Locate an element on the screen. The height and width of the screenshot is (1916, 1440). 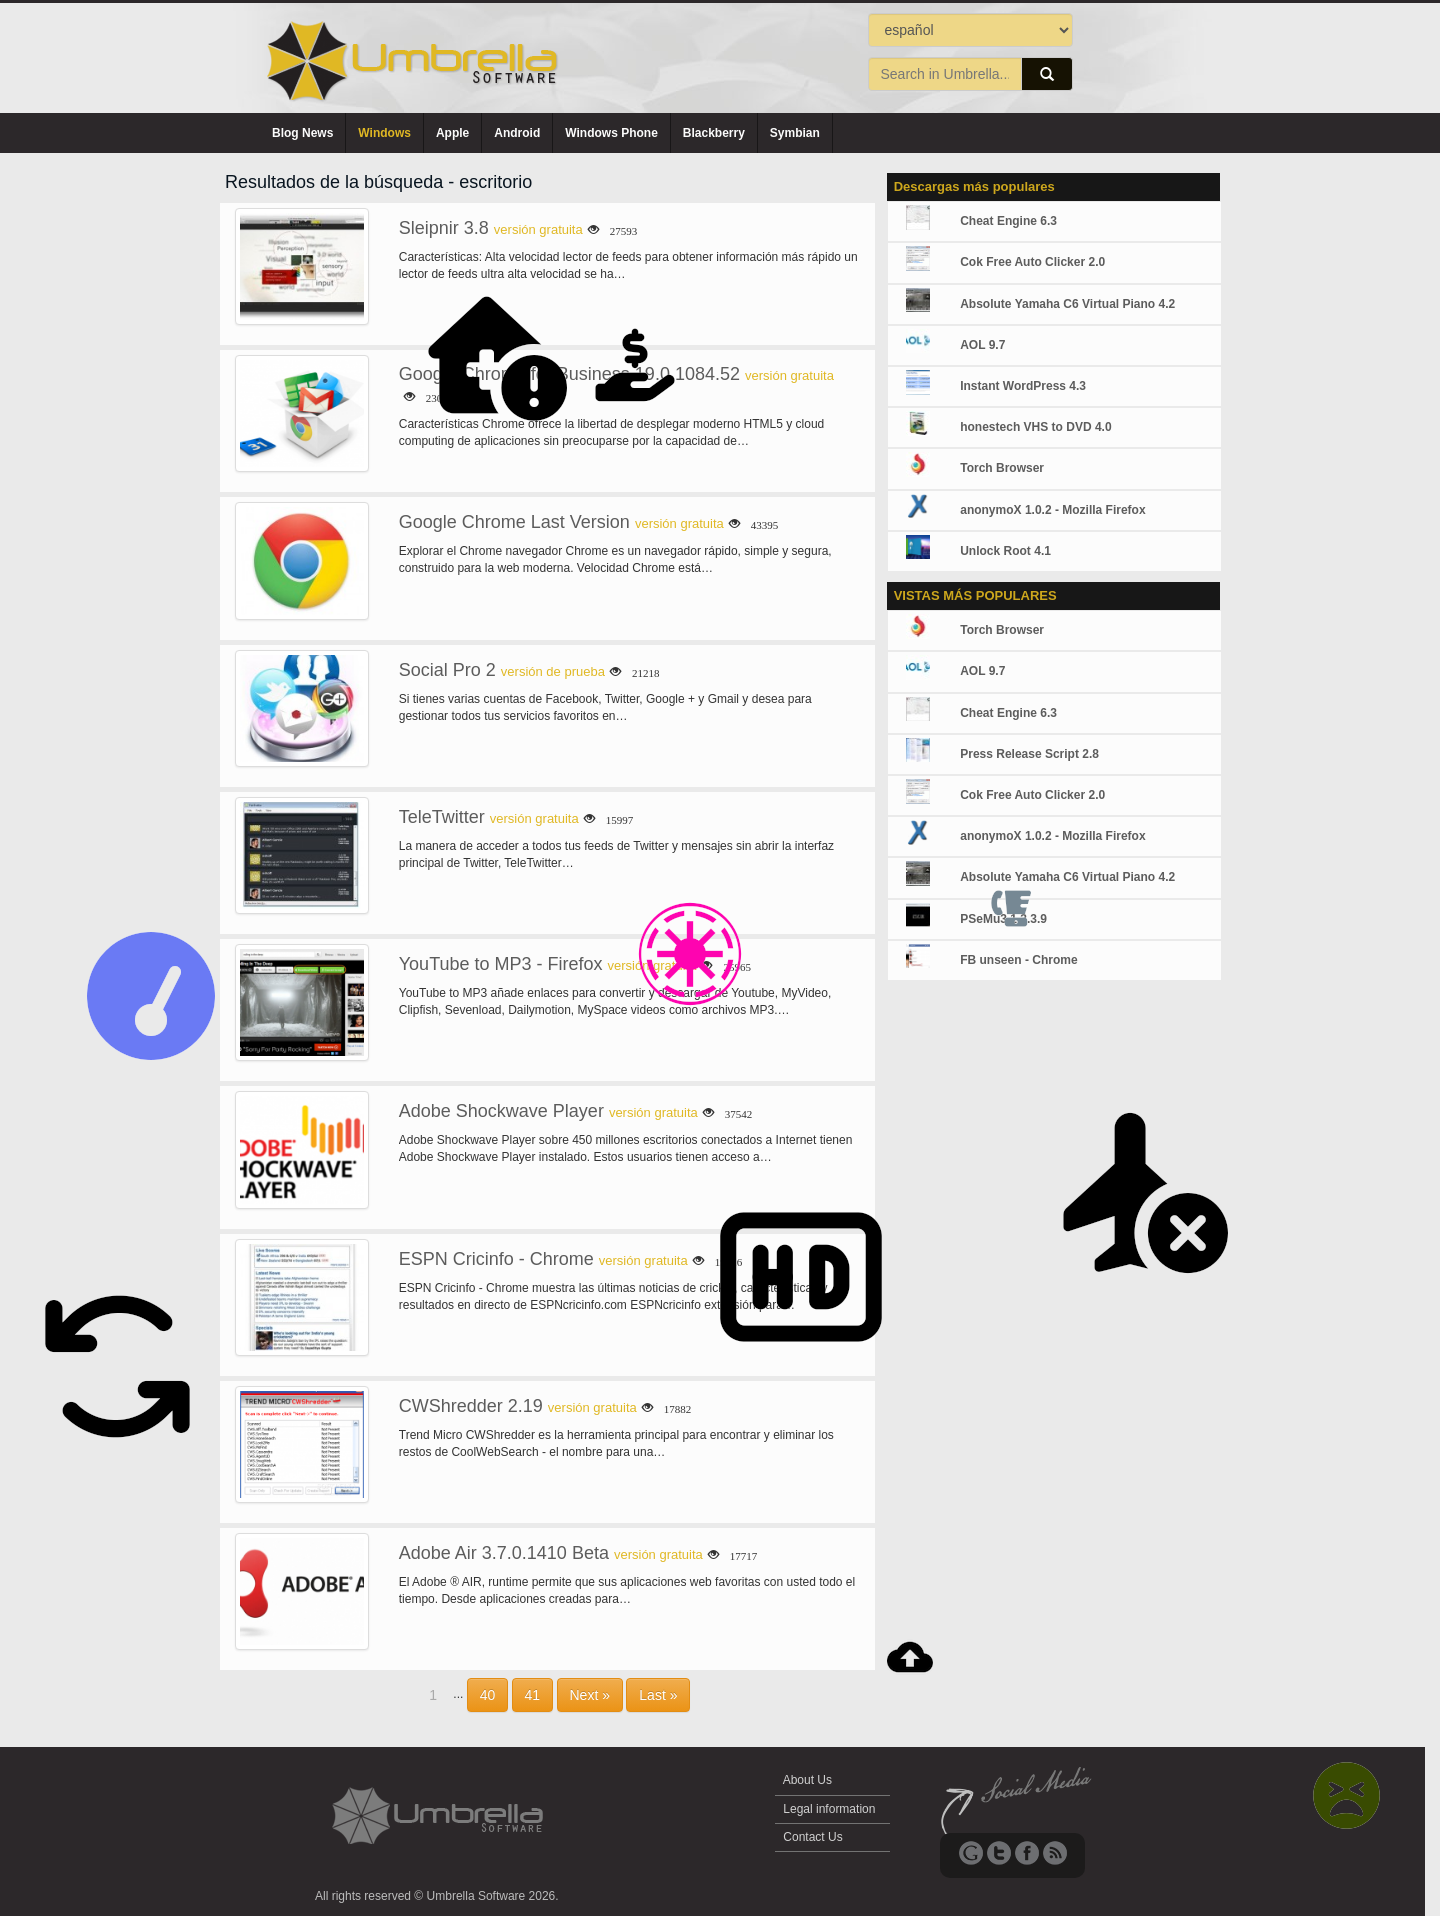
make a payment or donation is located at coordinates (635, 366).